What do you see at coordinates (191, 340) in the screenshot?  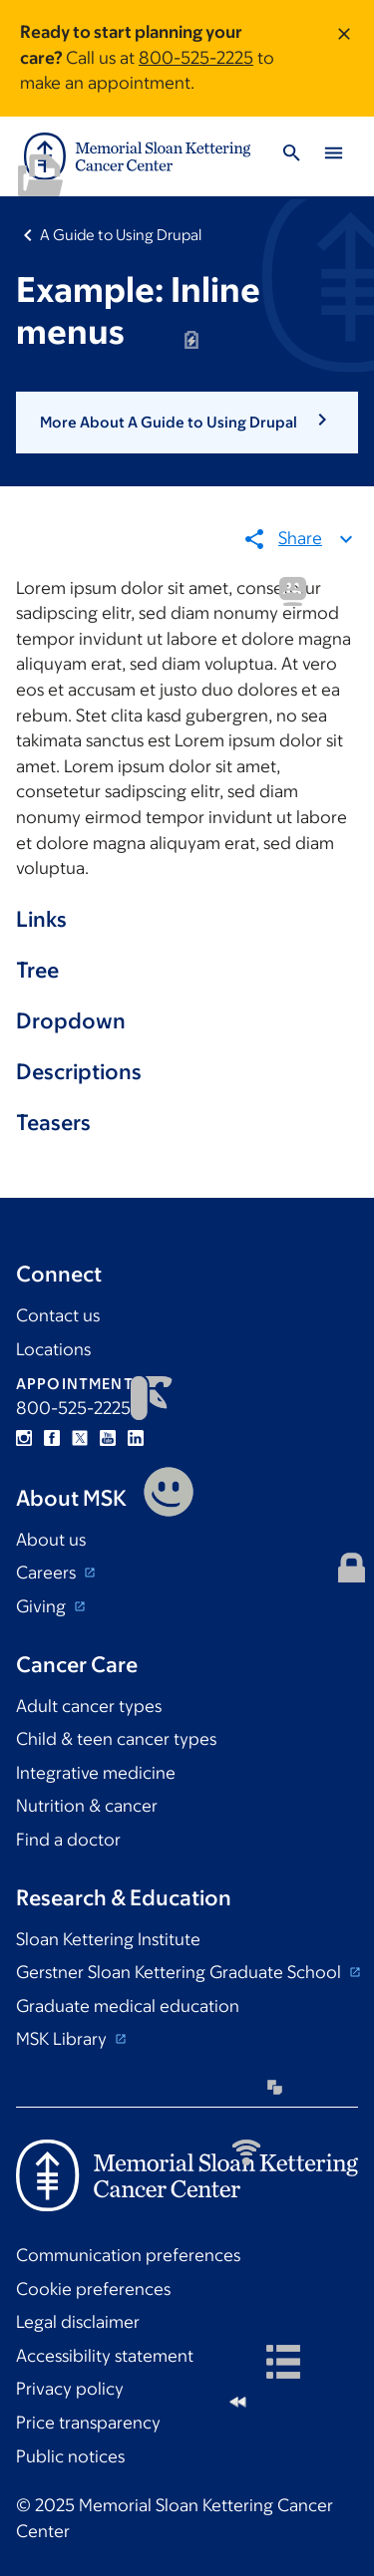 I see `indicates device is connected to power` at bounding box center [191, 340].